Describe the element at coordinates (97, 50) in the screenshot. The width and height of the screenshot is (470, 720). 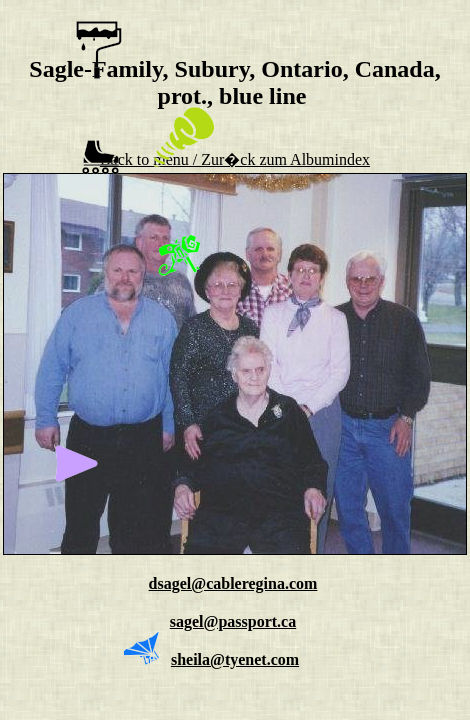
I see `customize theme or appearance settings` at that location.